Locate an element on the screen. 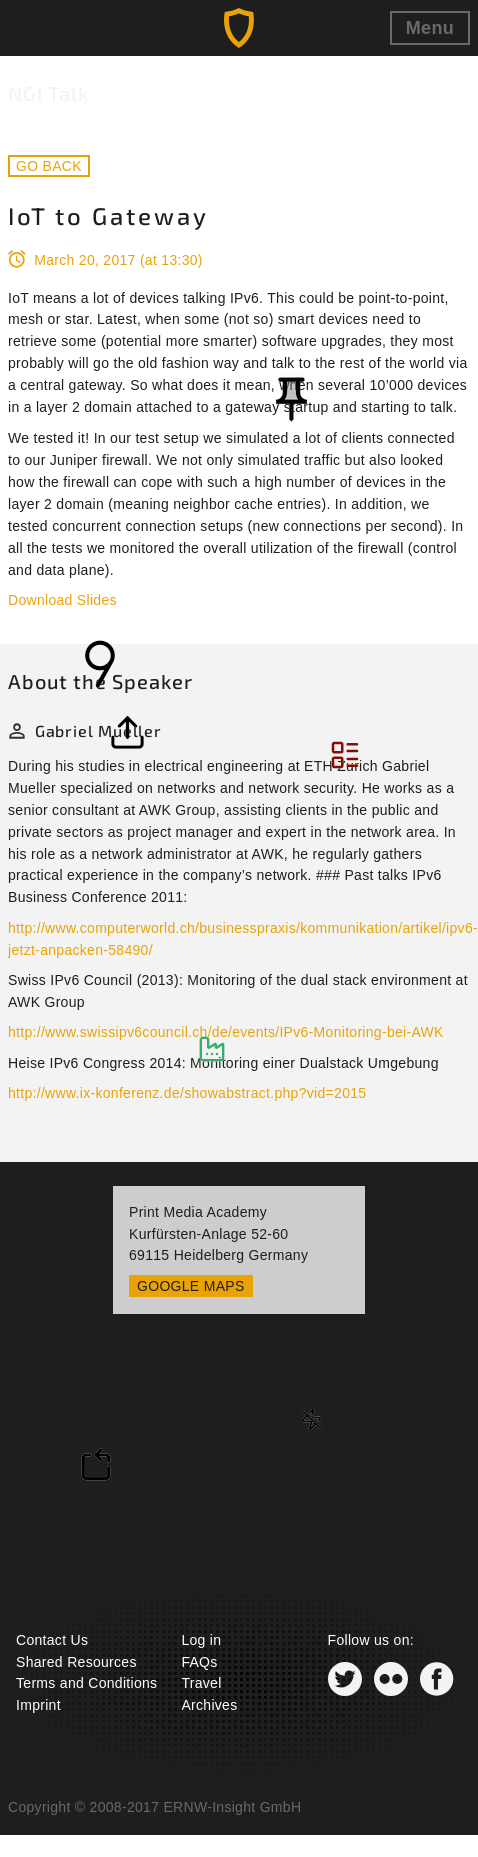 This screenshot has height=1857, width=478. rotate image or content counter-clockwise is located at coordinates (96, 1466).